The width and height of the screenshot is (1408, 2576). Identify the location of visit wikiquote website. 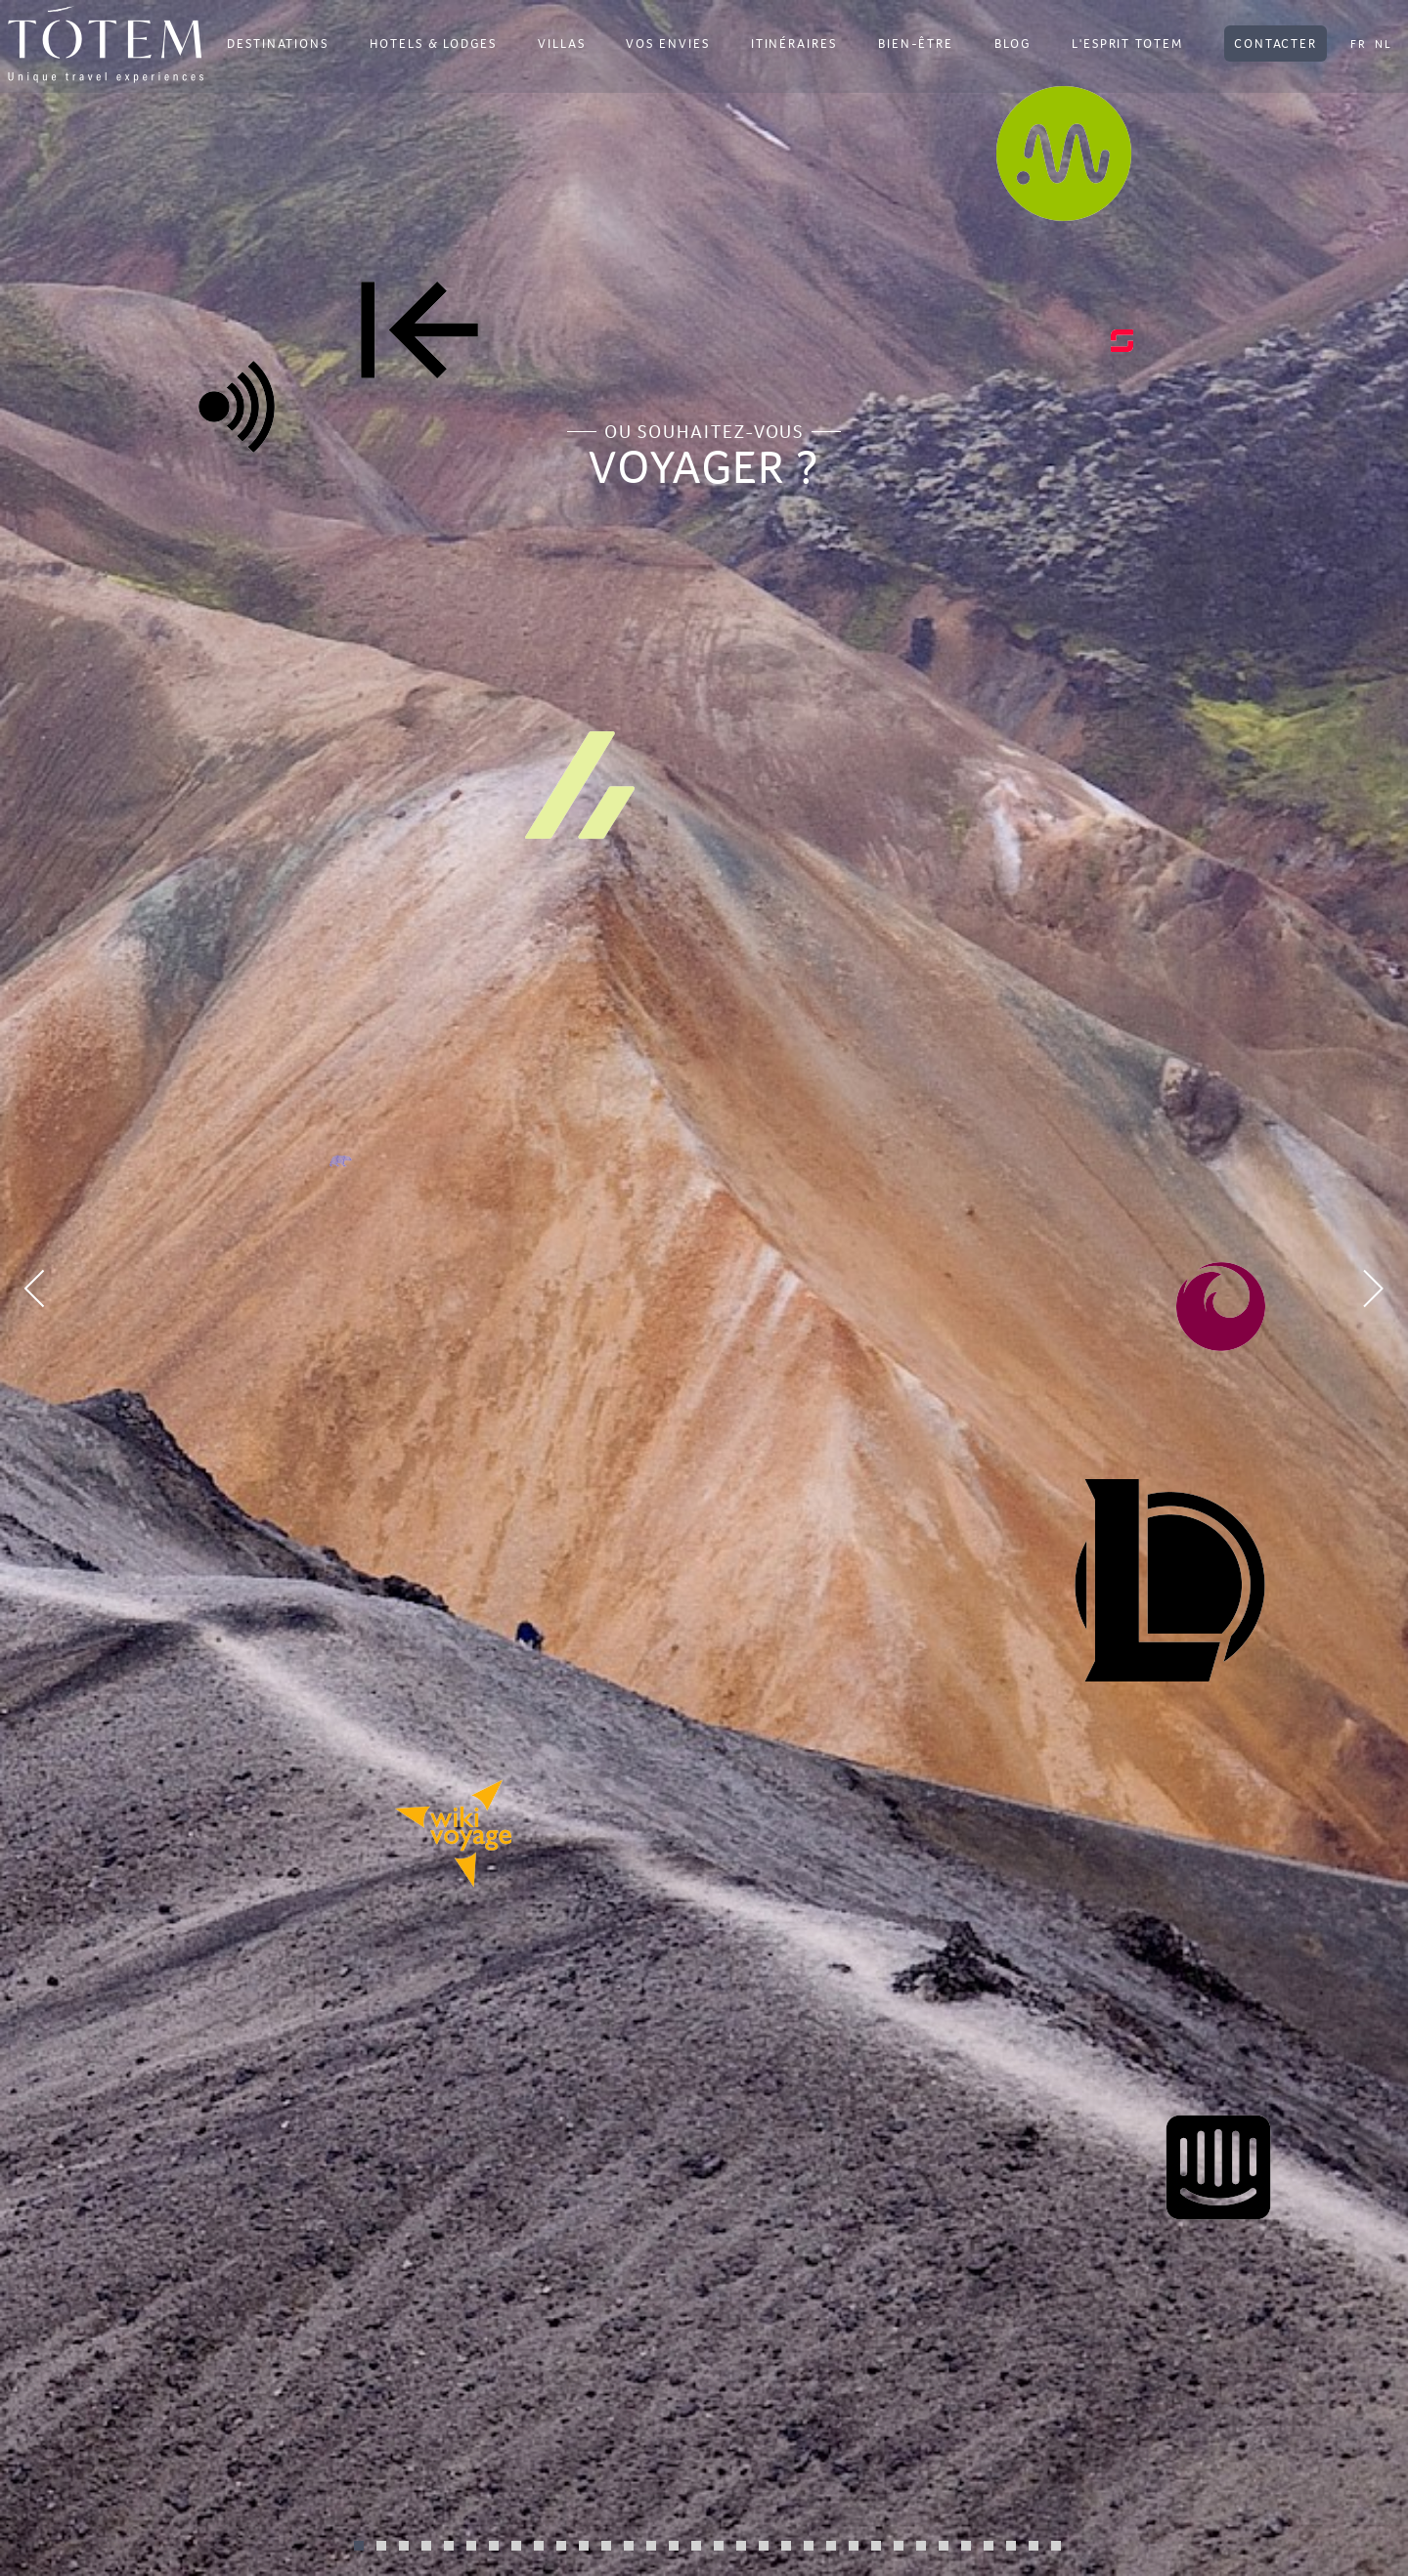
(237, 407).